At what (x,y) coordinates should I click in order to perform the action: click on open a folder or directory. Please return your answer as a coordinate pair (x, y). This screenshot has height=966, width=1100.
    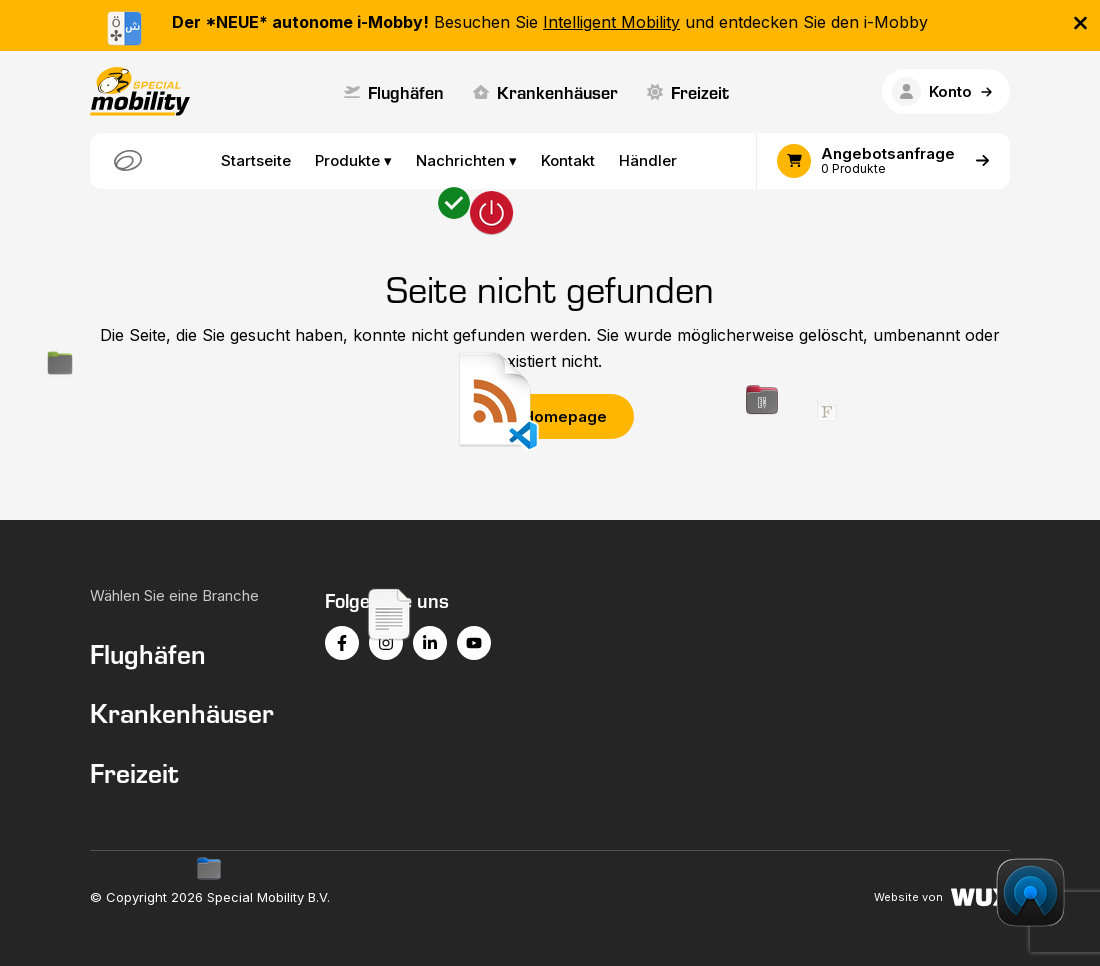
    Looking at the image, I should click on (60, 363).